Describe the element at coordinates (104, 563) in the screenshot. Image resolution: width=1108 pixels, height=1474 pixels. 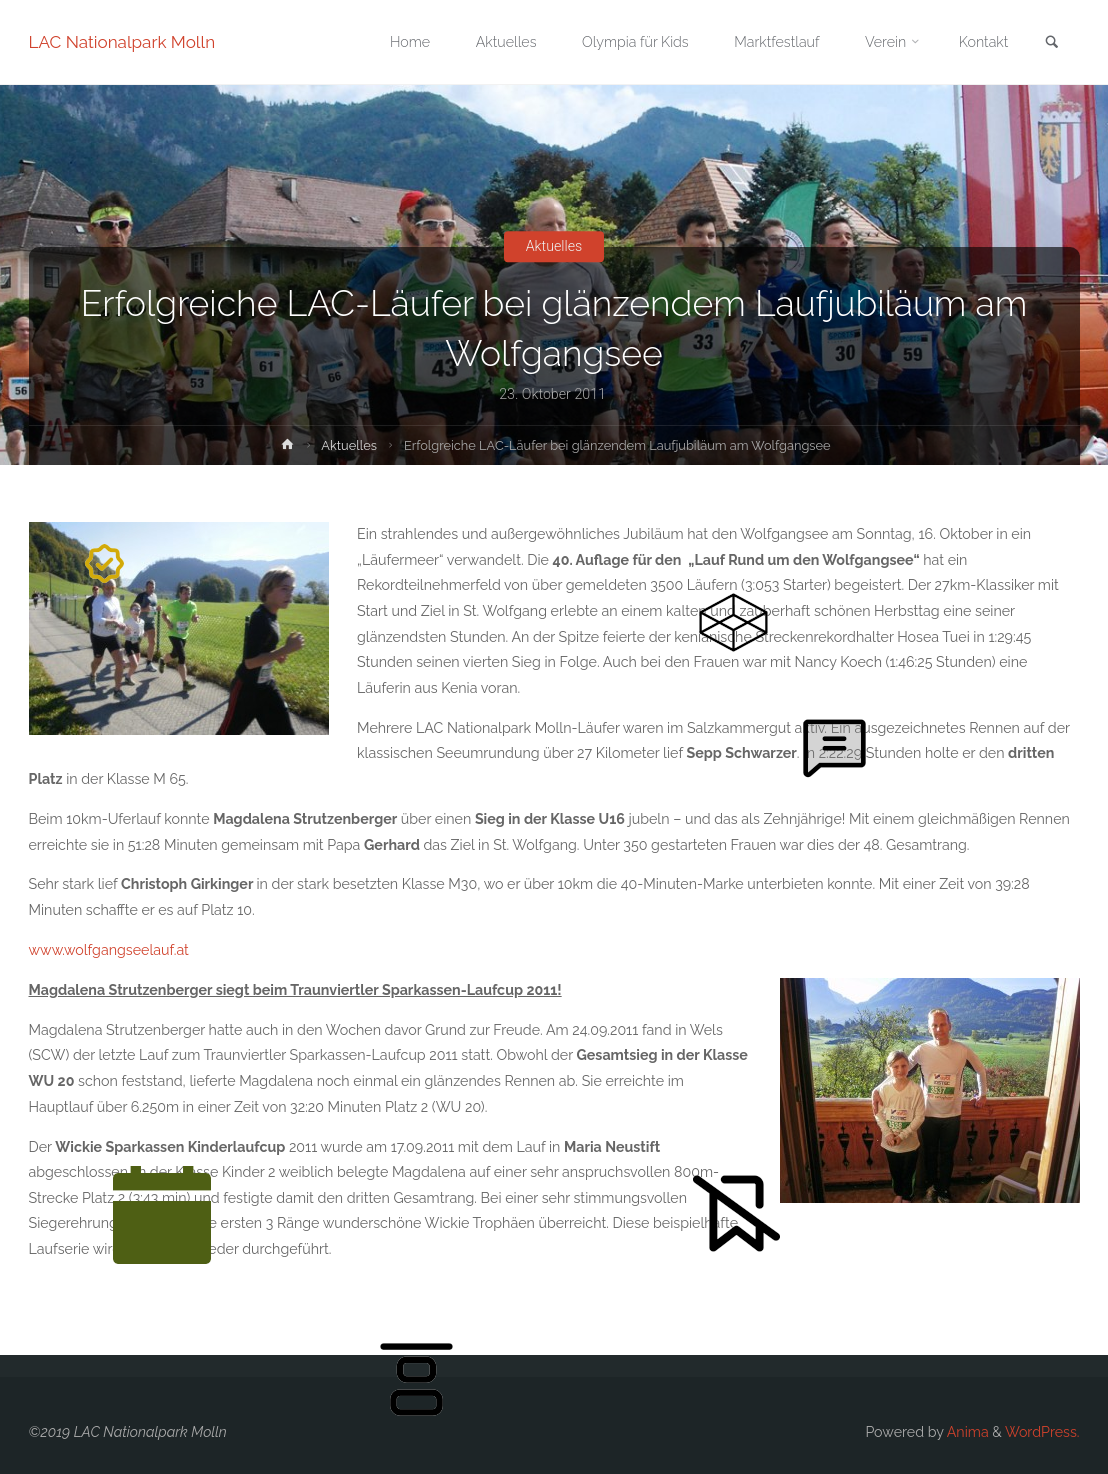
I see `indicates verified or authenticated status` at that location.